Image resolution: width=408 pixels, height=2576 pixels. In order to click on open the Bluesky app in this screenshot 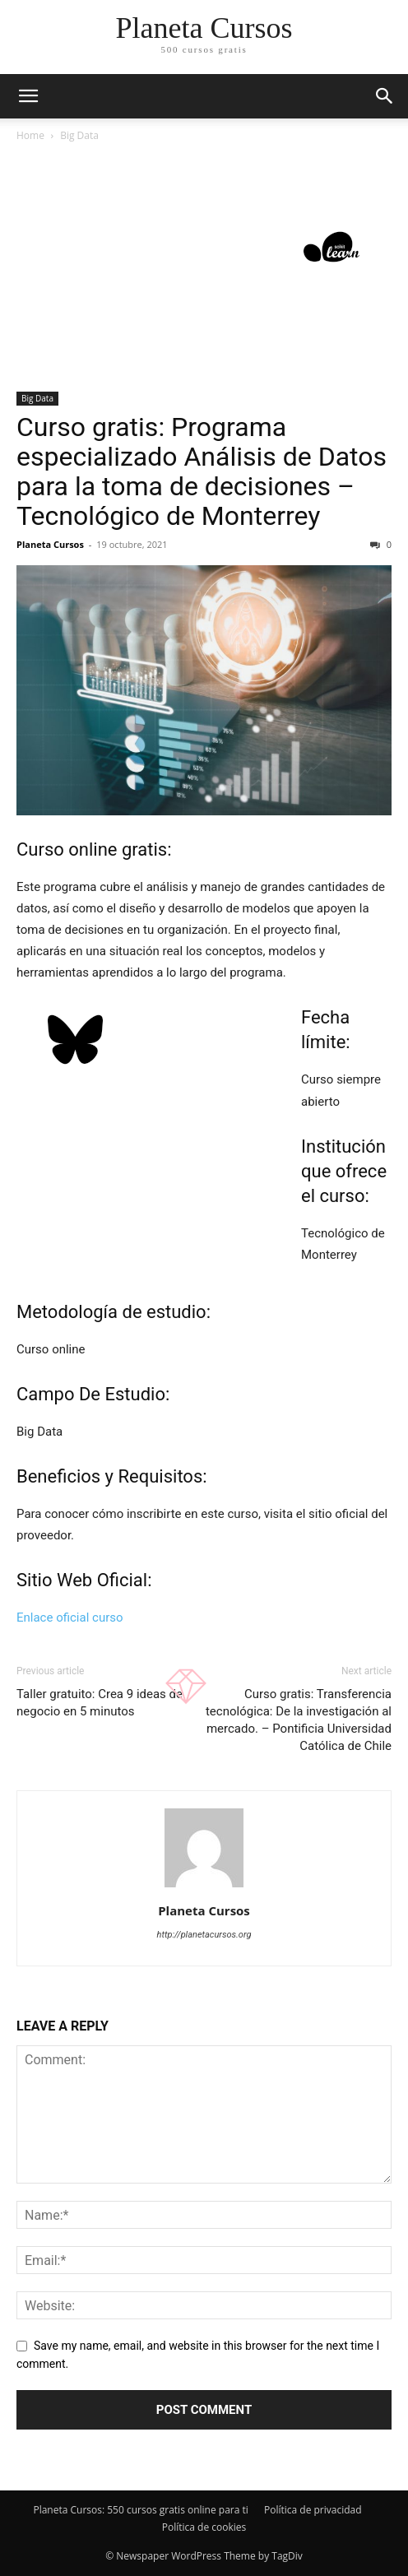, I will do `click(75, 1039)`.